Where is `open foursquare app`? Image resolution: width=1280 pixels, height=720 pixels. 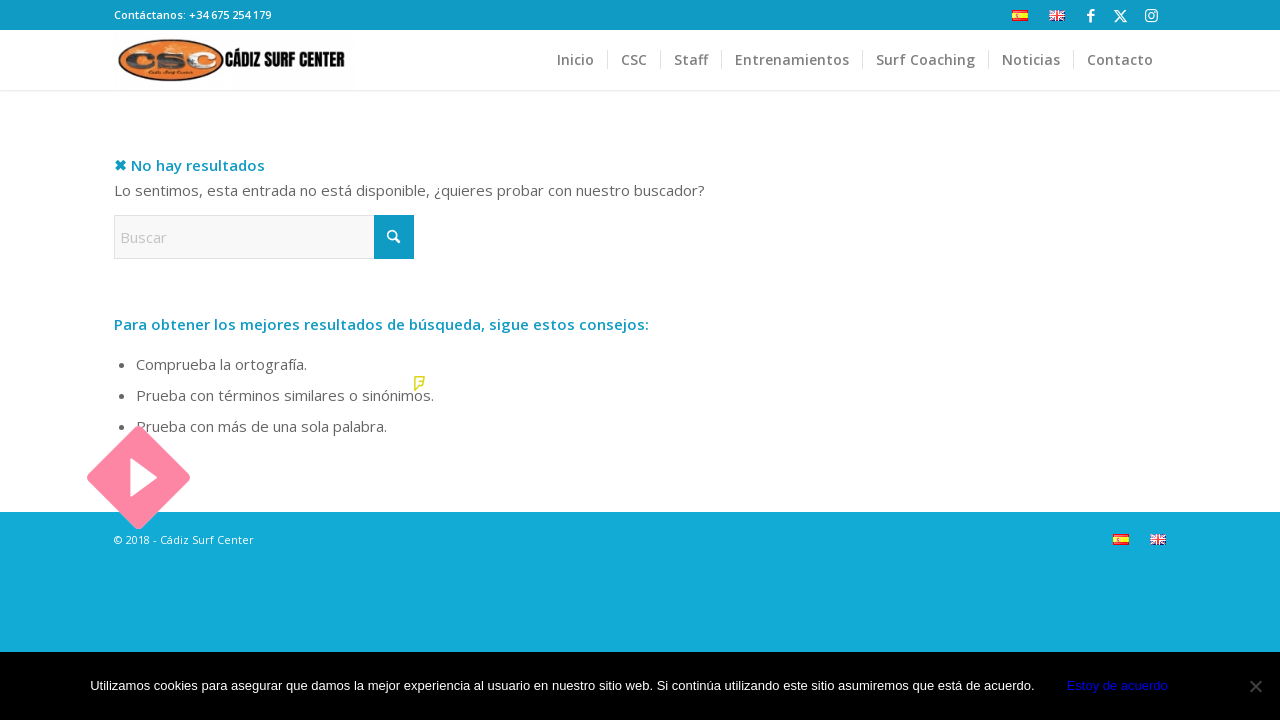 open foursquare app is located at coordinates (419, 383).